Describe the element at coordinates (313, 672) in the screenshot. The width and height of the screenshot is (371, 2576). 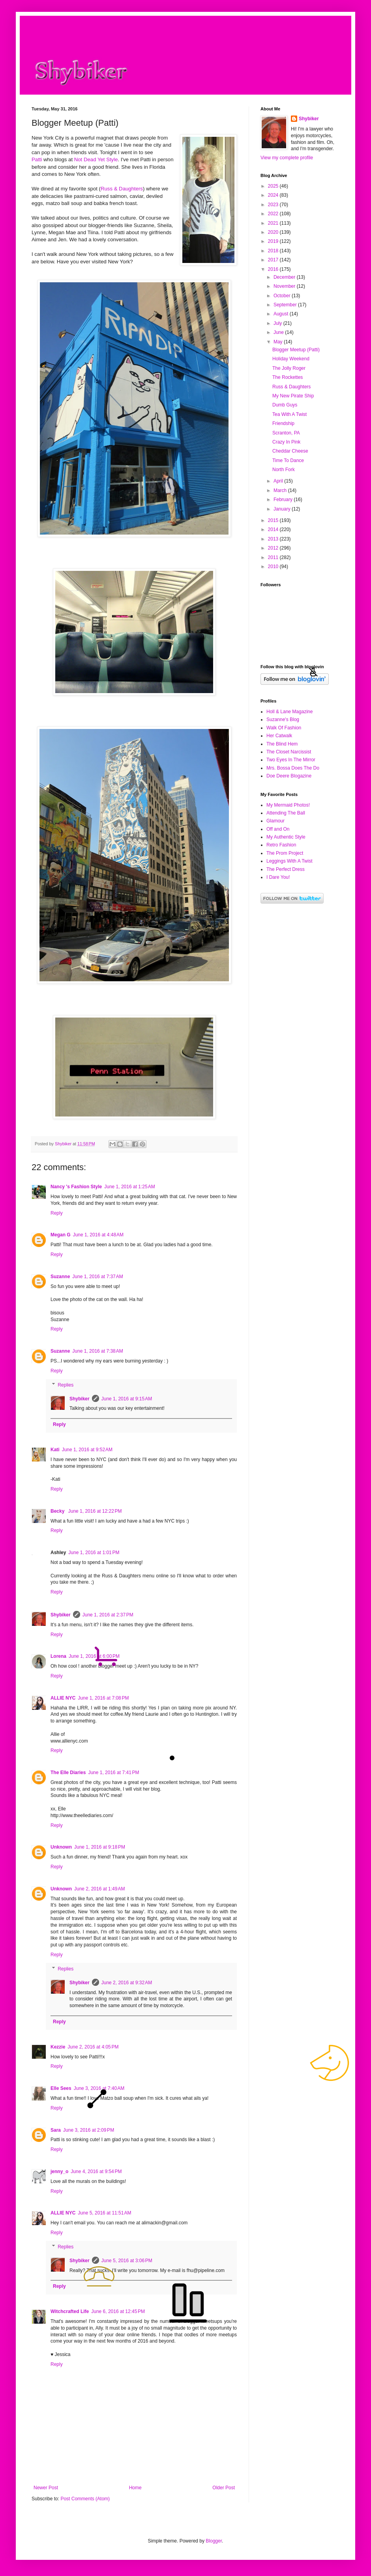
I see `disable lab or experimental features` at that location.